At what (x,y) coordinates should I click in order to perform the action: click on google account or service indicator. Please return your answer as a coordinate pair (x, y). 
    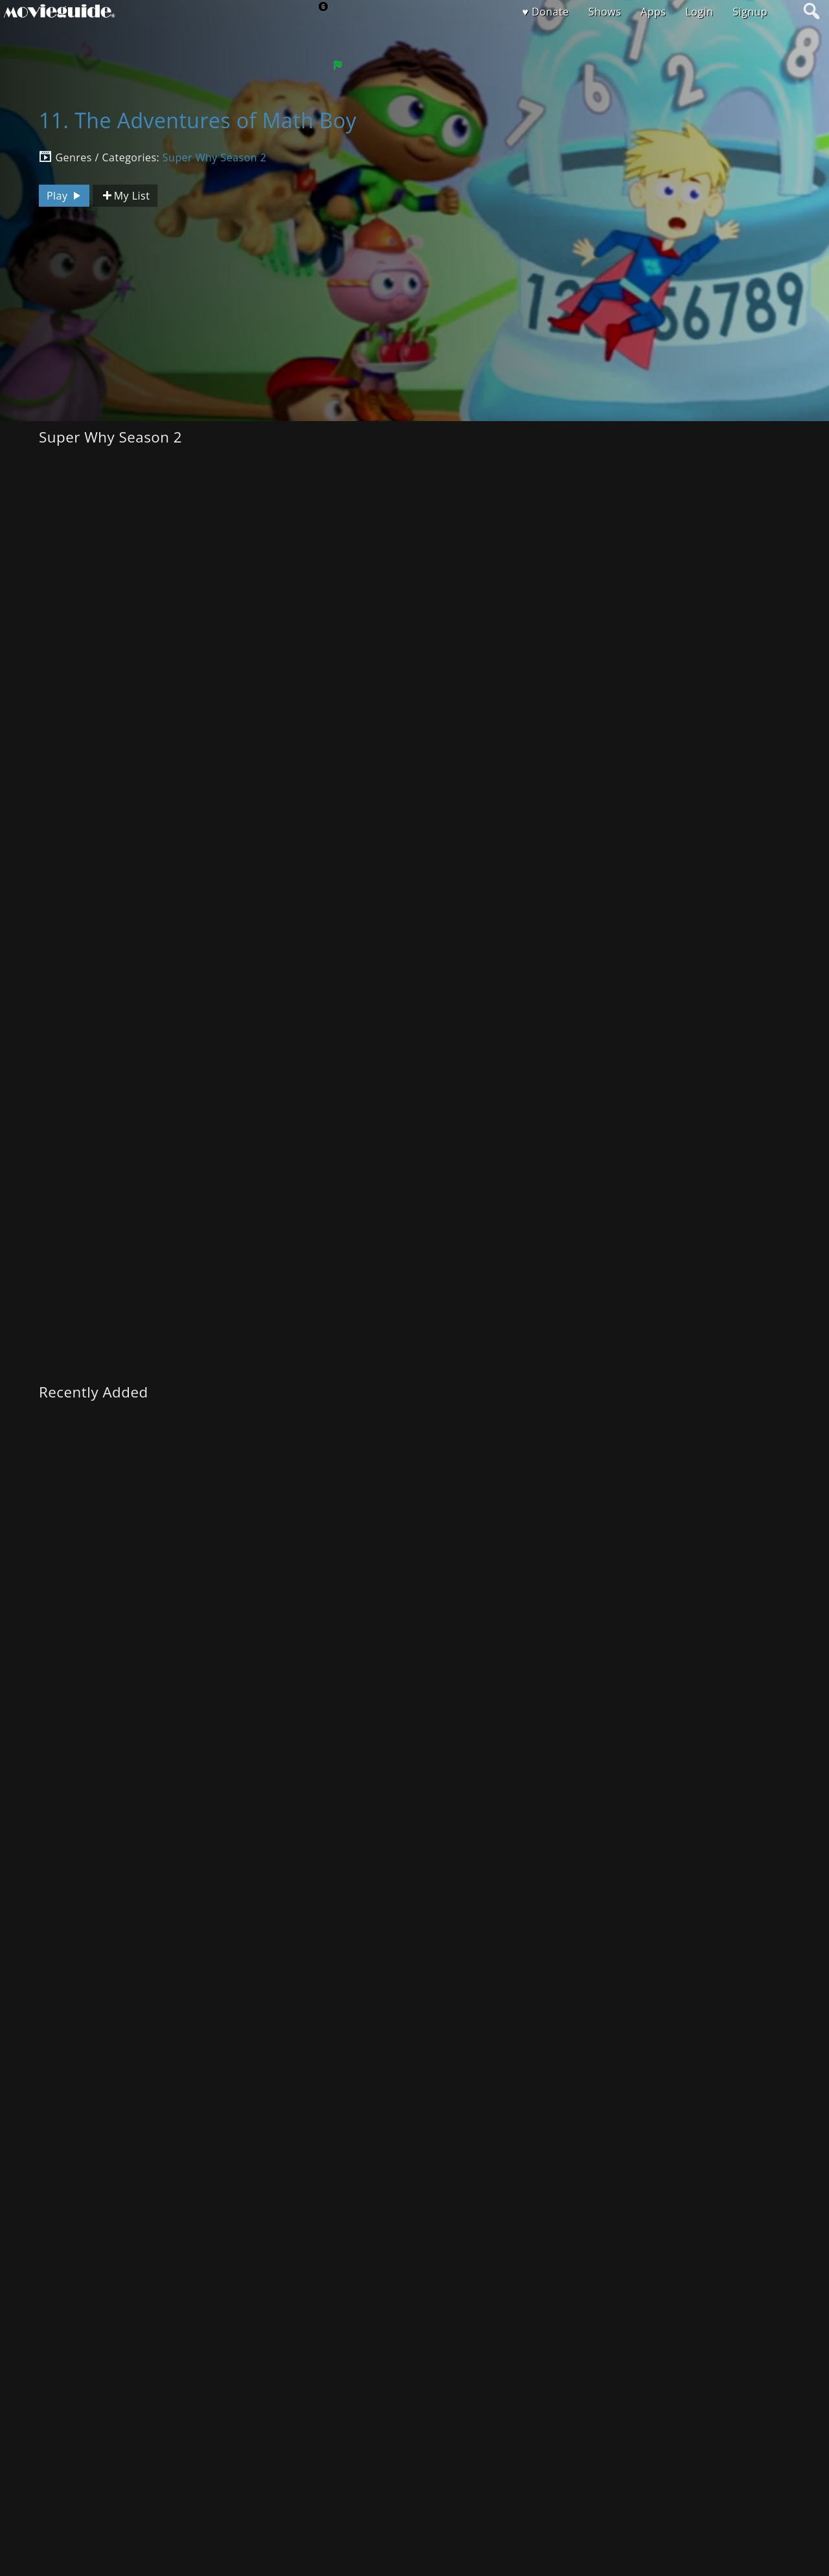
    Looking at the image, I should click on (323, 6).